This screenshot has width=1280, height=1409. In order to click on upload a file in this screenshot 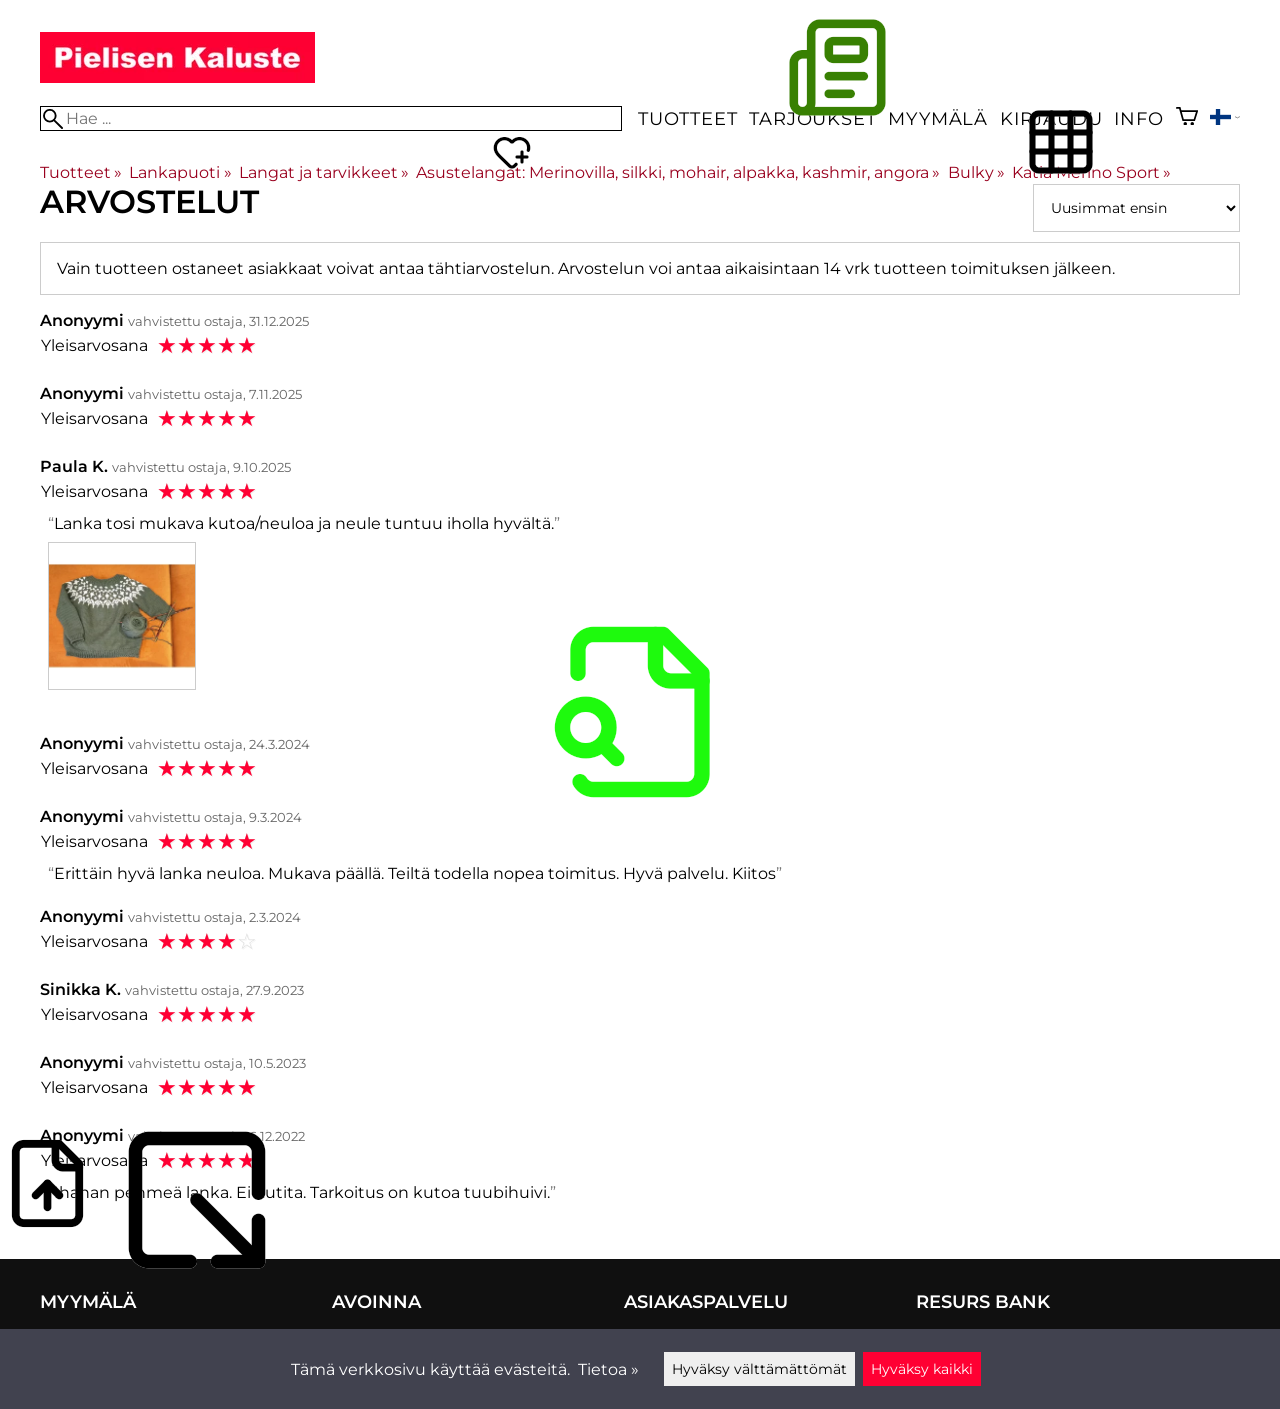, I will do `click(47, 1183)`.